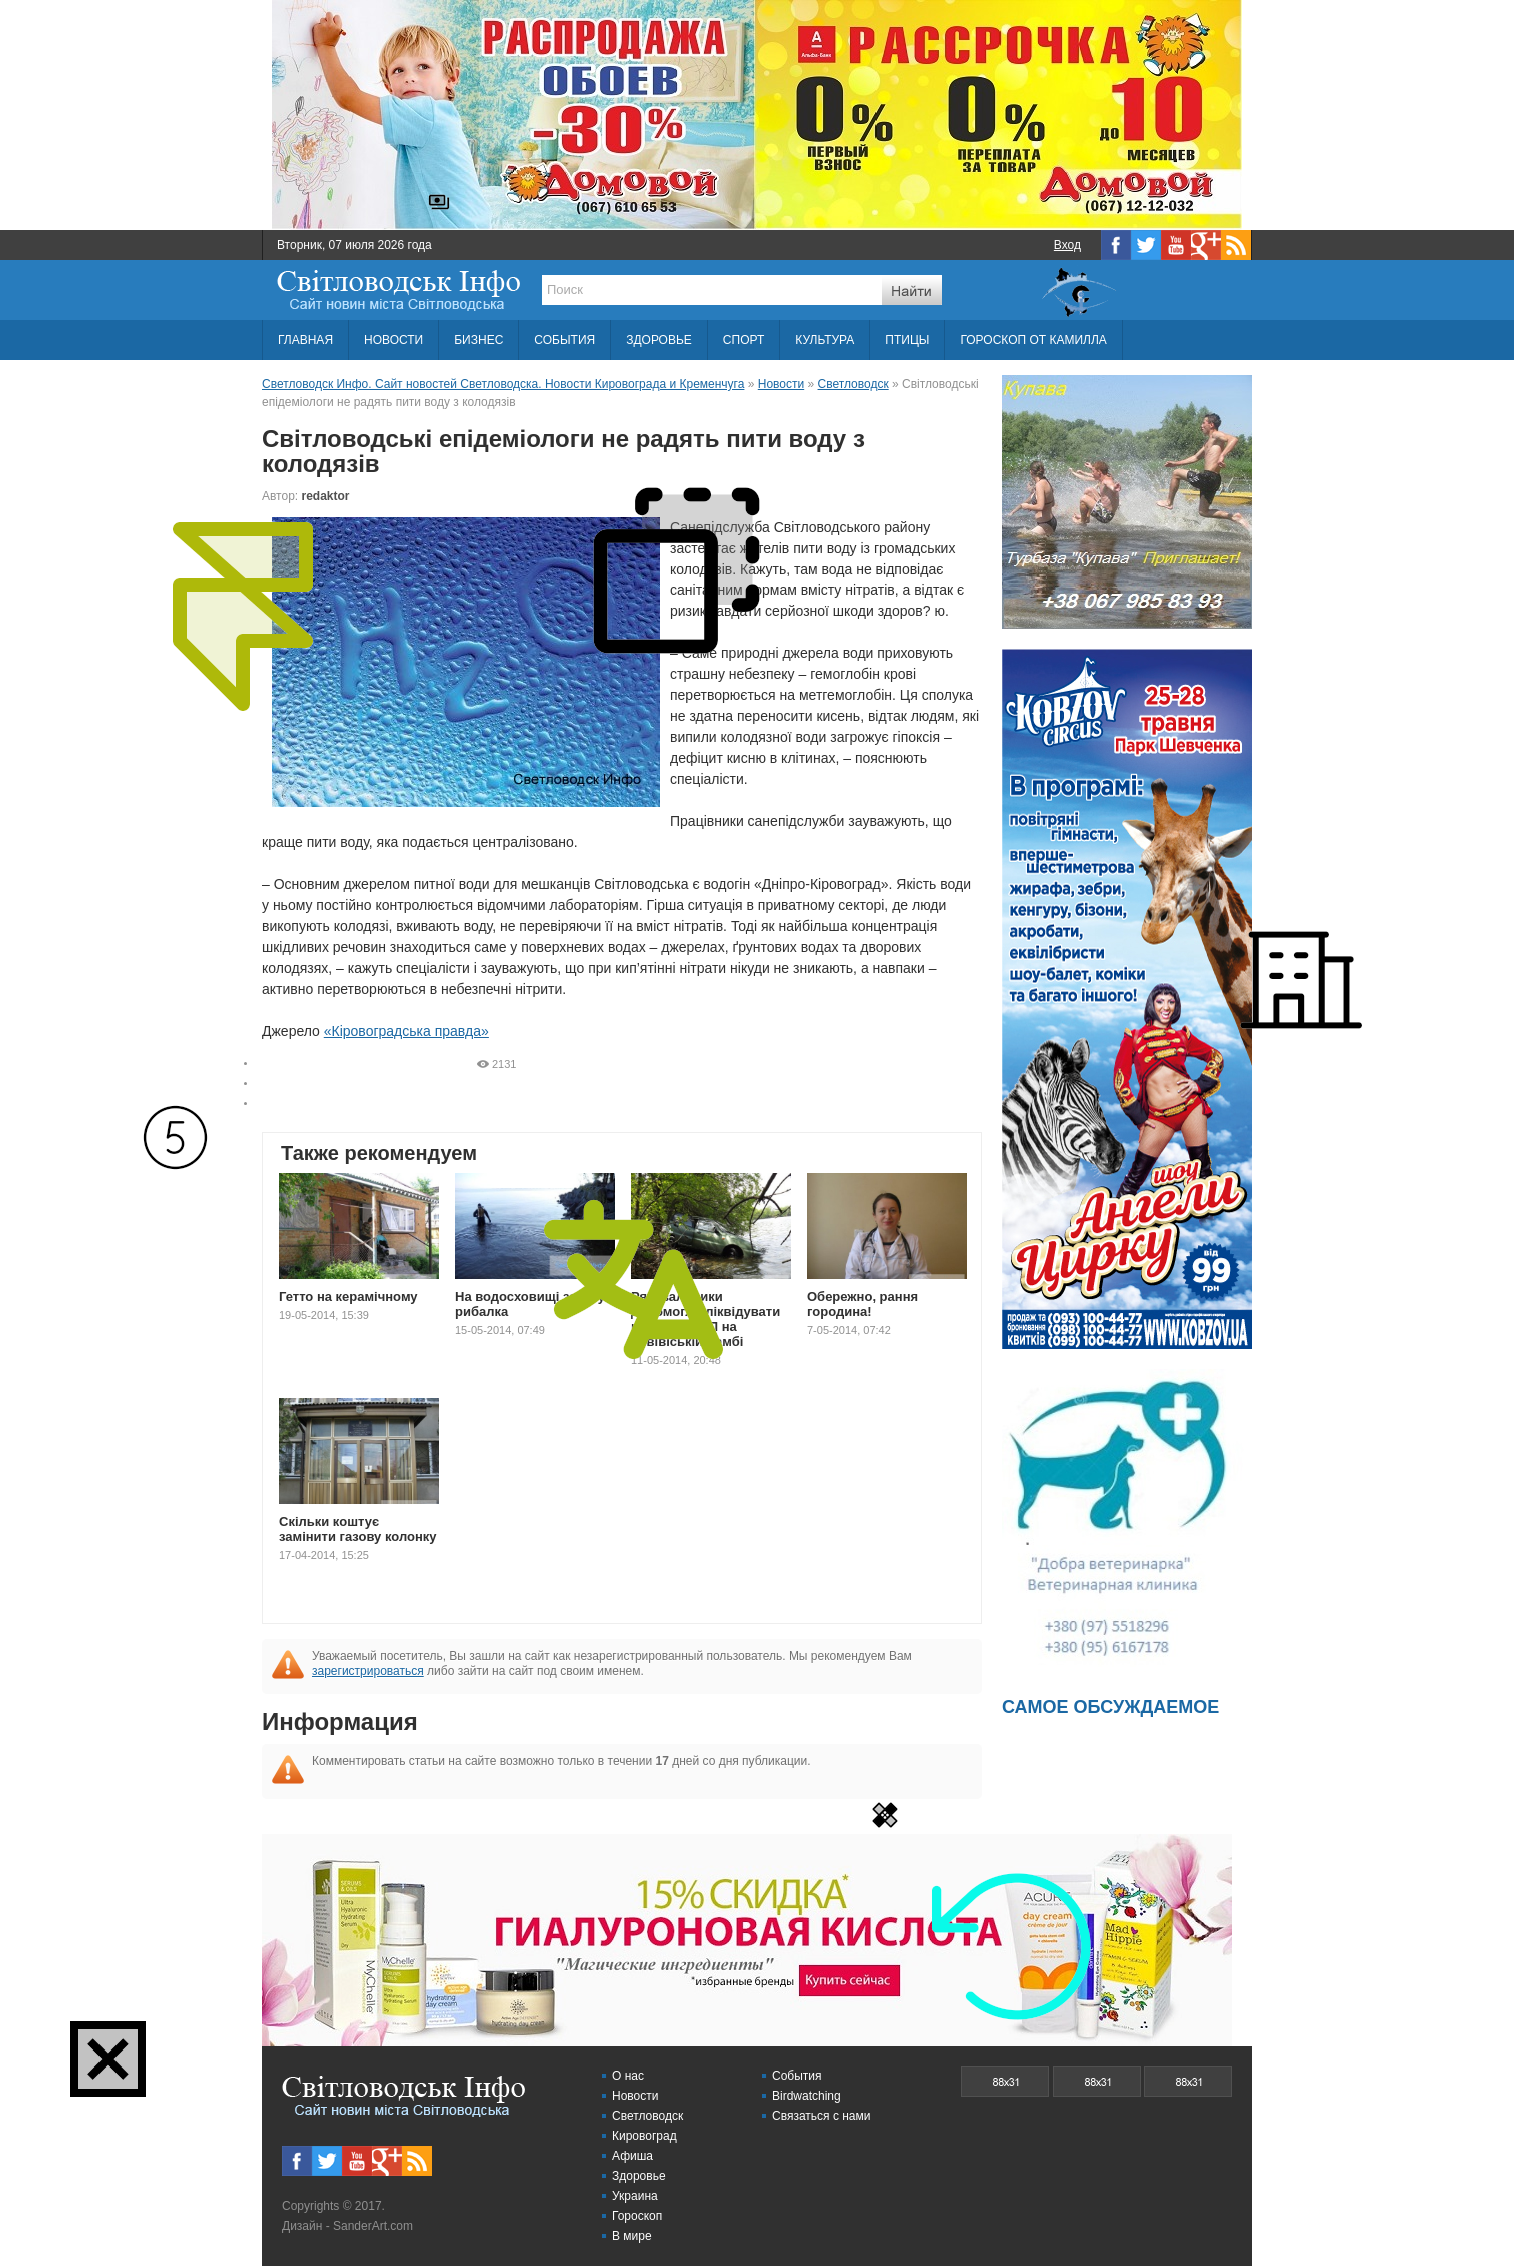  What do you see at coordinates (108, 2059) in the screenshot?
I see `indicates a disabled or unavailable feature` at bounding box center [108, 2059].